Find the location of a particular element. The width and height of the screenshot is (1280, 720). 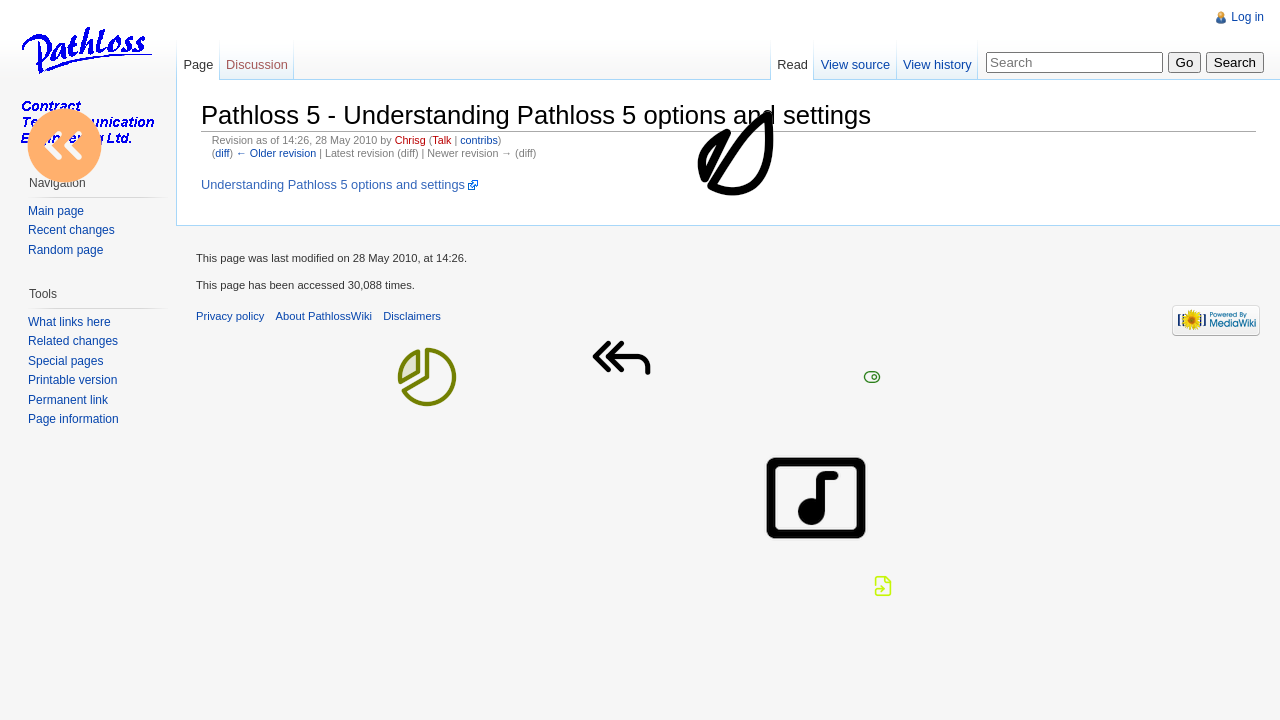

go back to the beginning is located at coordinates (64, 145).